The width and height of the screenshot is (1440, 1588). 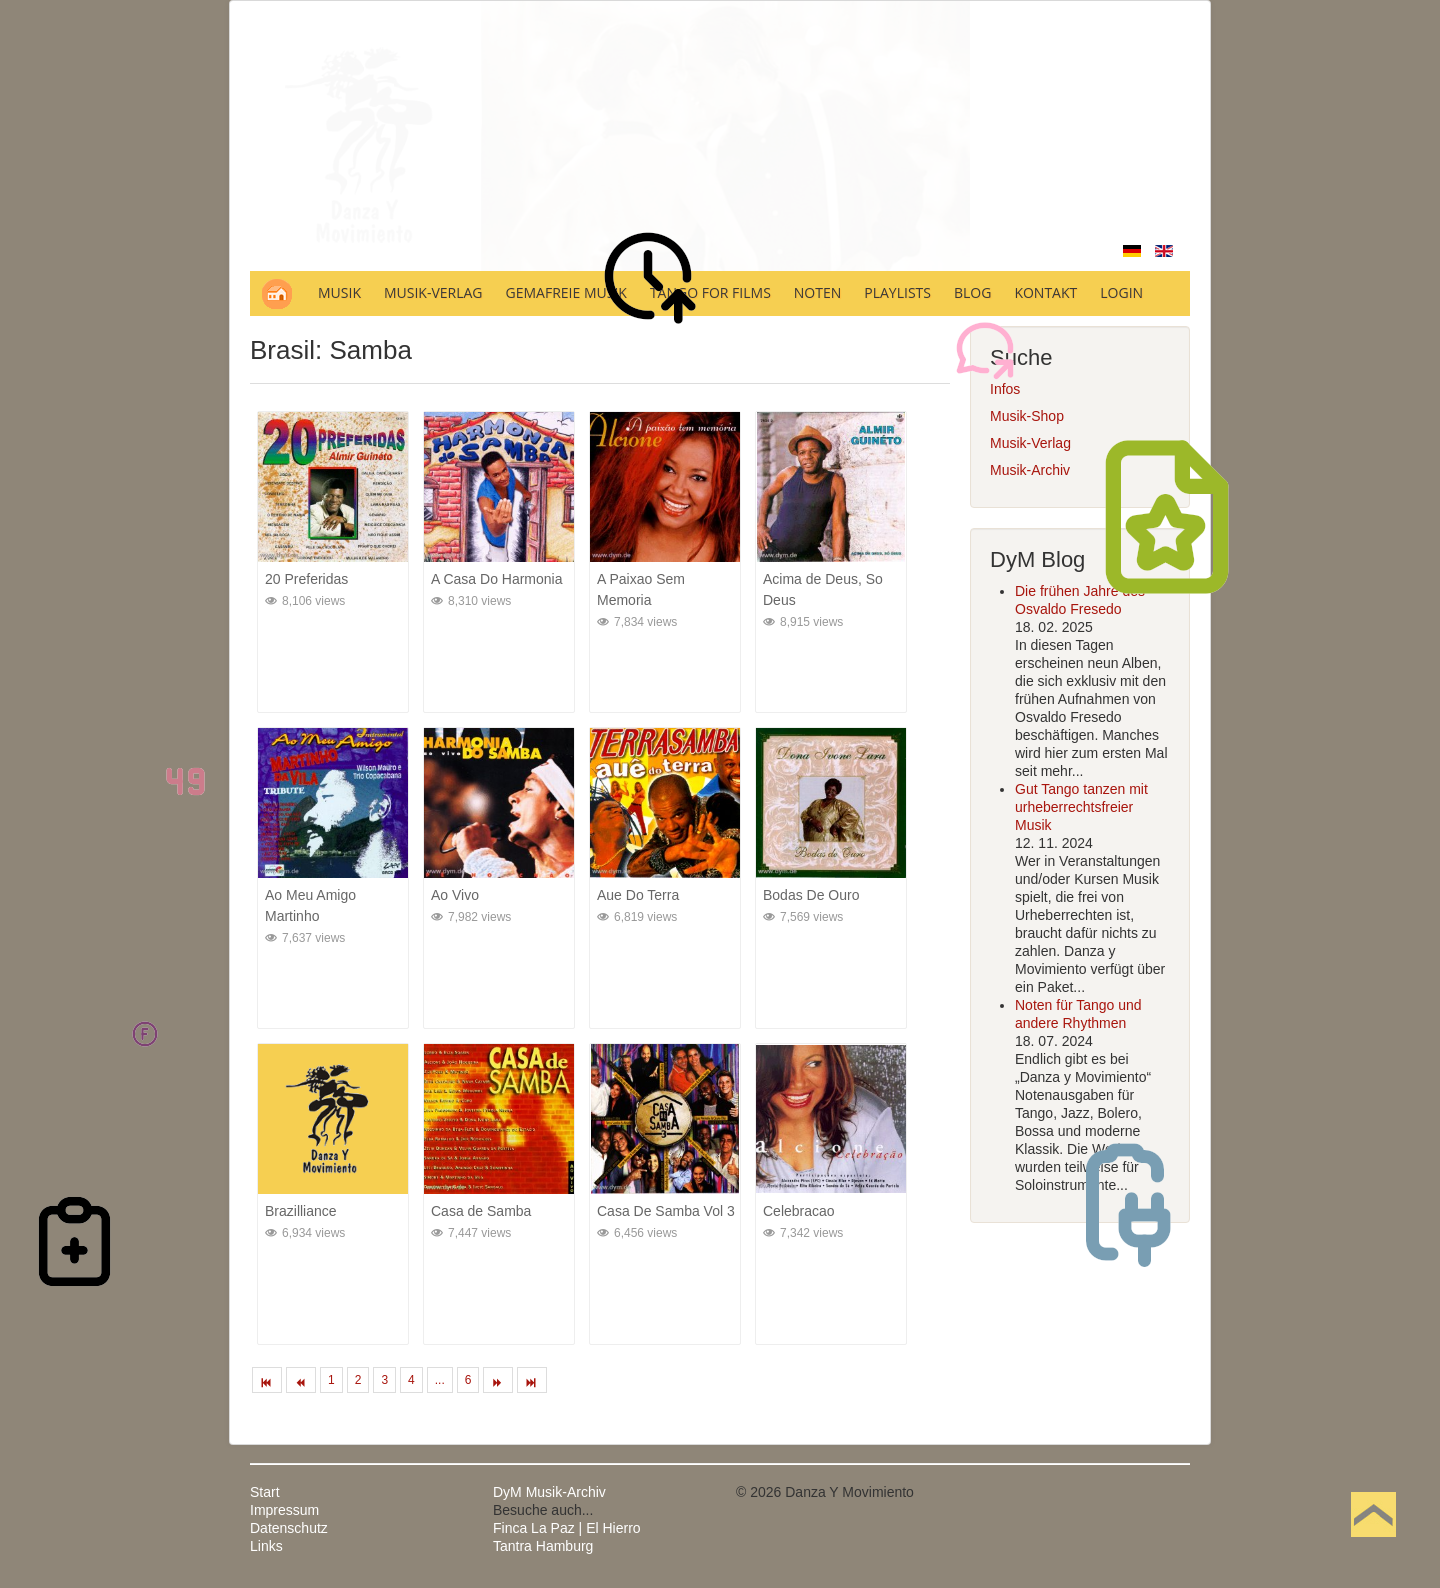 What do you see at coordinates (74, 1241) in the screenshot?
I see `add a new note or item to clipboard` at bounding box center [74, 1241].